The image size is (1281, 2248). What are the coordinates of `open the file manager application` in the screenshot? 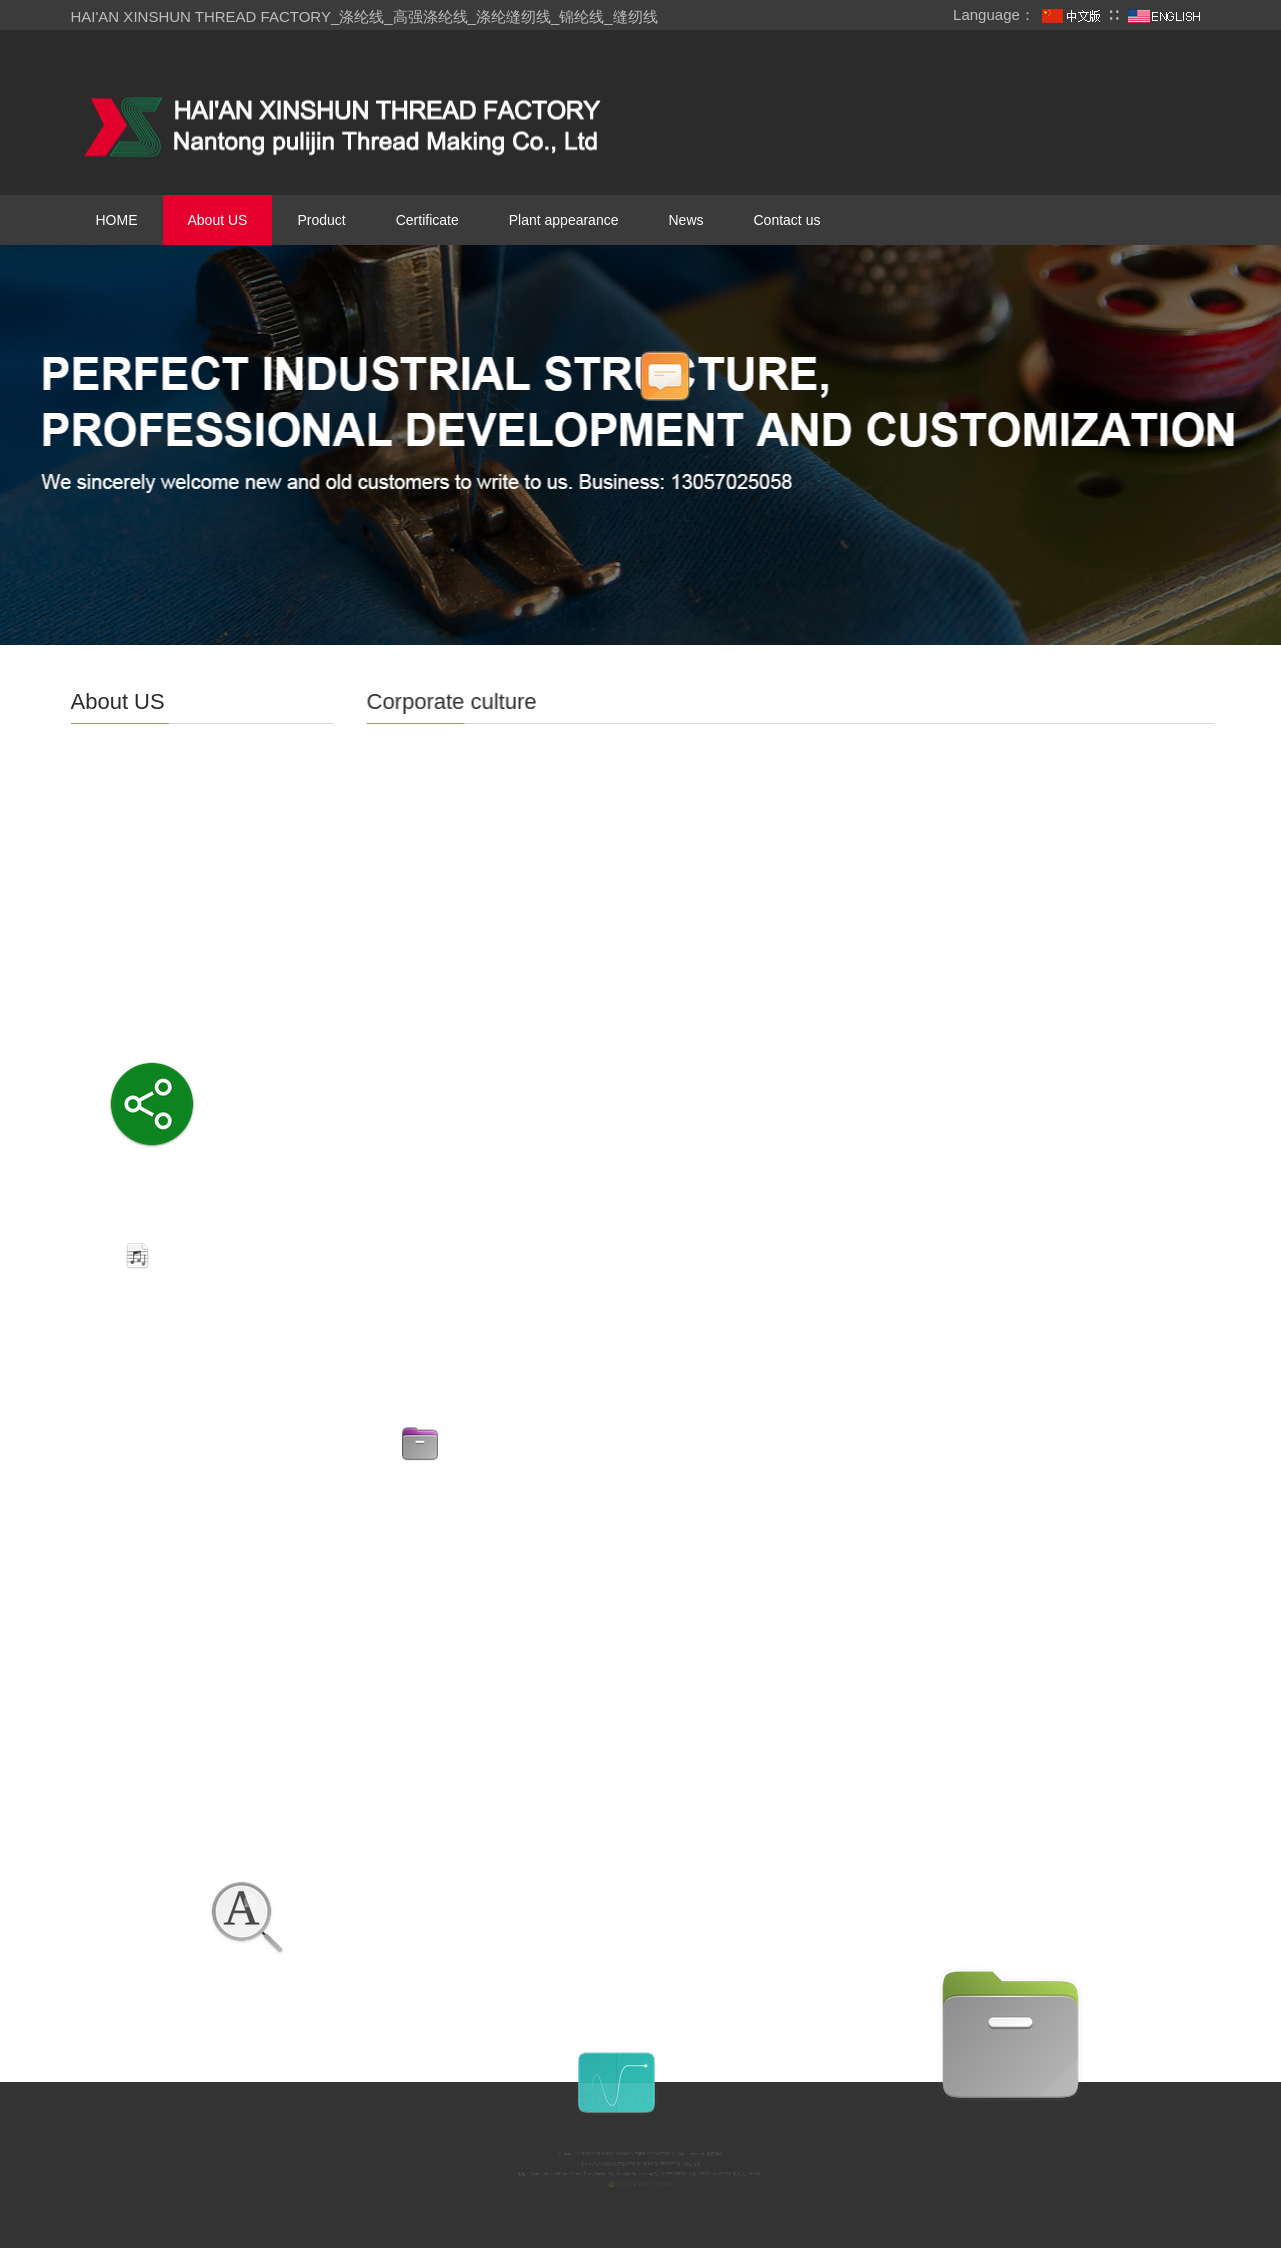 It's located at (1010, 2034).